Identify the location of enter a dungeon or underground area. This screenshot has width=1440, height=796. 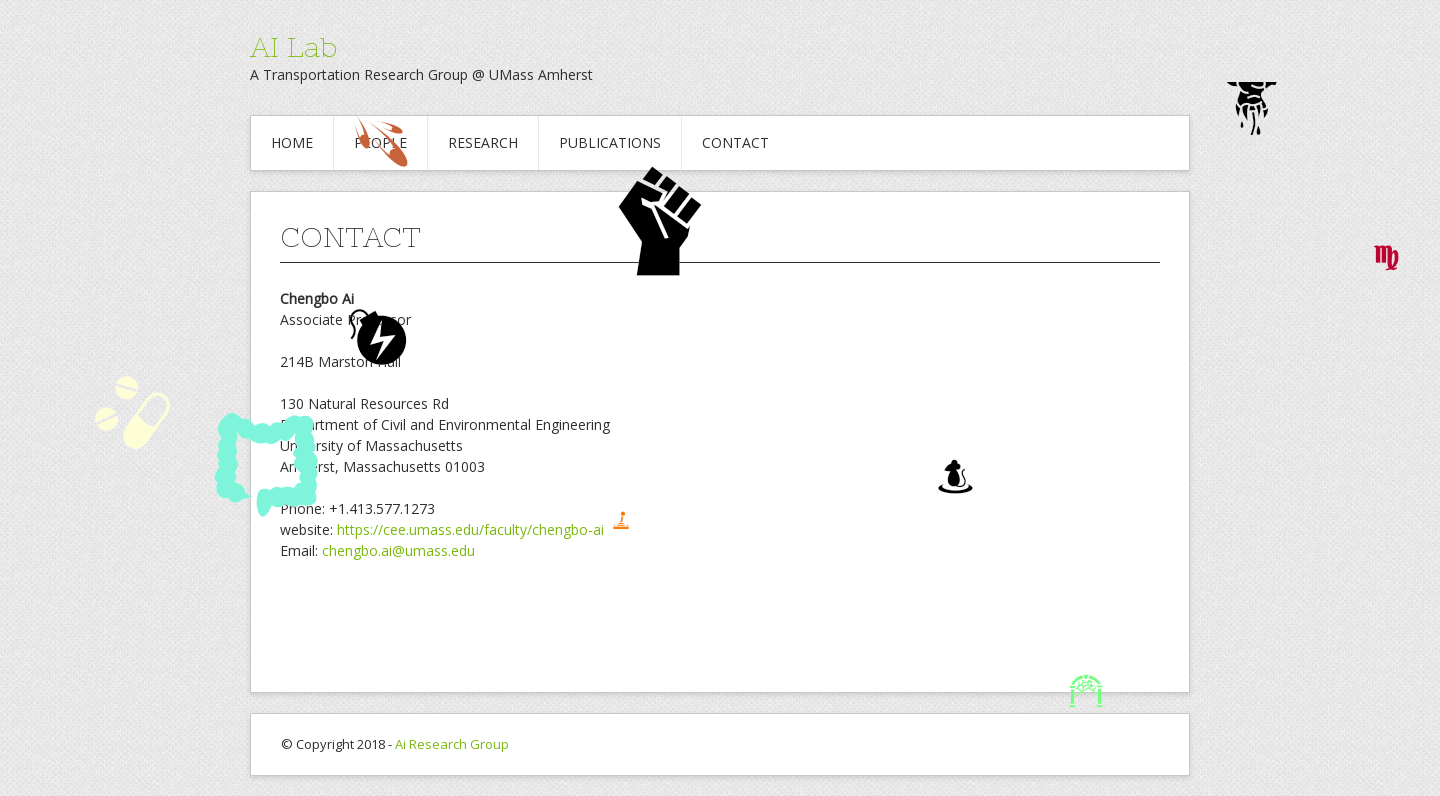
(1086, 691).